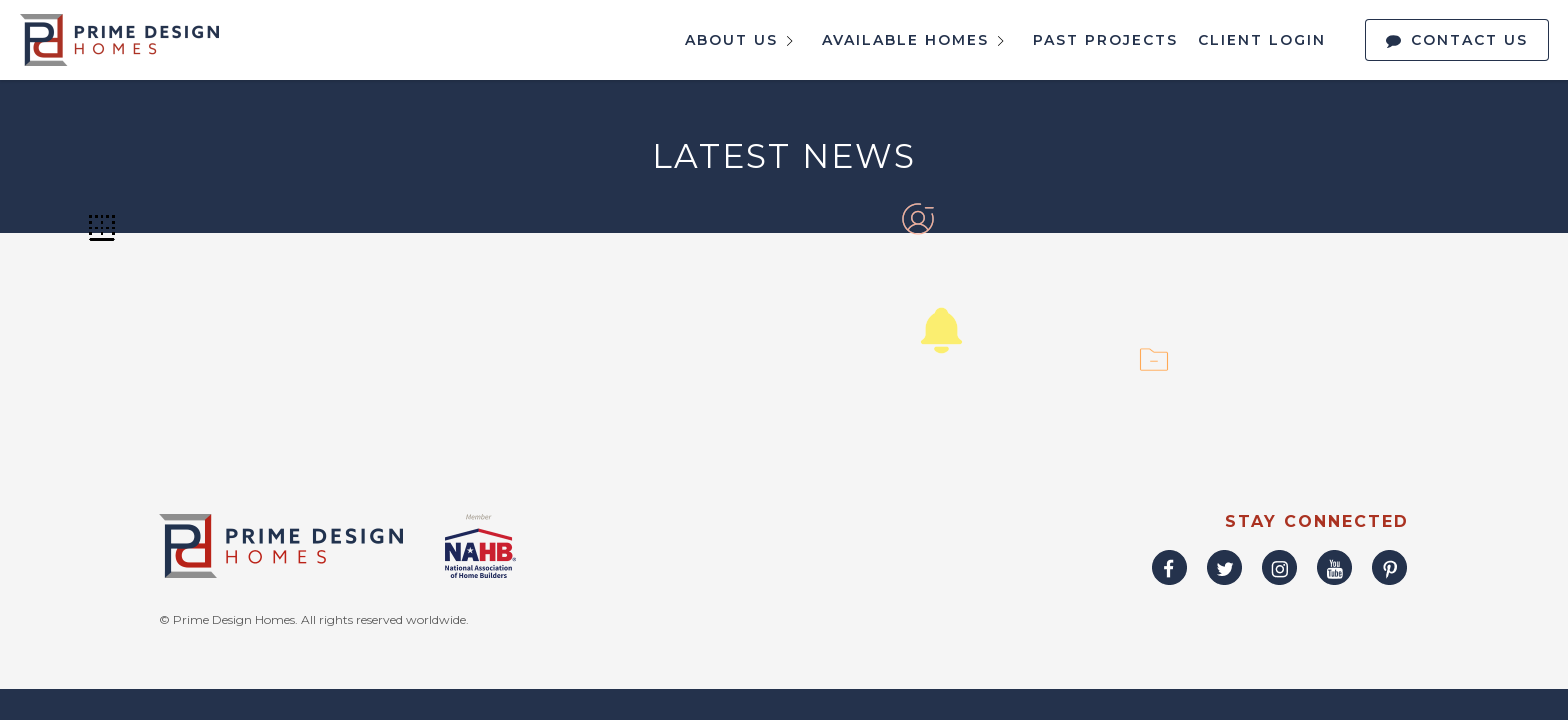 The image size is (1568, 720). I want to click on remove a folder, so click(1154, 359).